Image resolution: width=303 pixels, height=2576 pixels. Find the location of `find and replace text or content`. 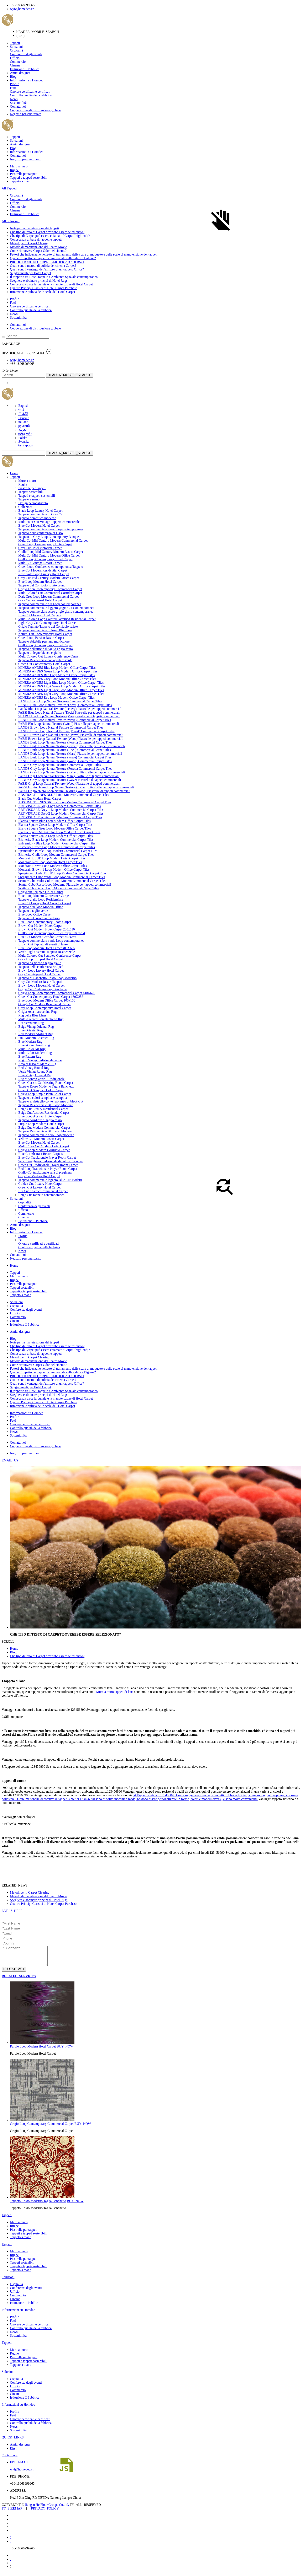

find and replace text or content is located at coordinates (224, 1186).